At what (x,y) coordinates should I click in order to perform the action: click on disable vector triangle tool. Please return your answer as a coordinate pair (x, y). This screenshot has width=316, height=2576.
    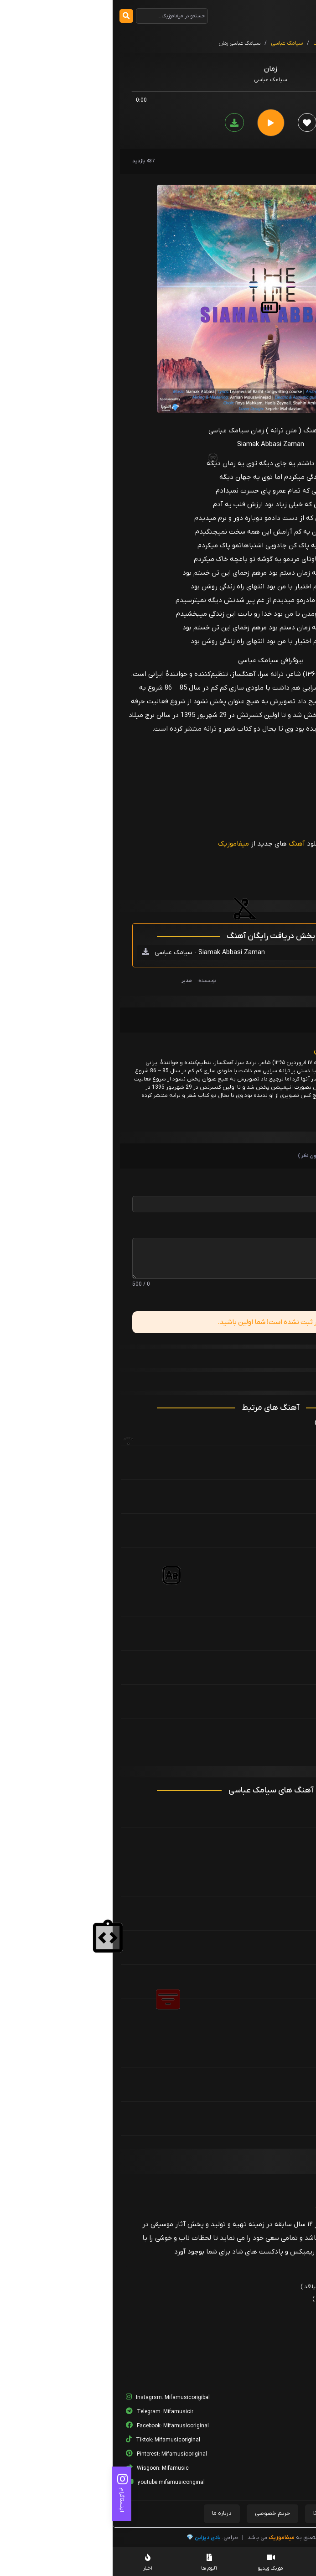
    Looking at the image, I should click on (245, 909).